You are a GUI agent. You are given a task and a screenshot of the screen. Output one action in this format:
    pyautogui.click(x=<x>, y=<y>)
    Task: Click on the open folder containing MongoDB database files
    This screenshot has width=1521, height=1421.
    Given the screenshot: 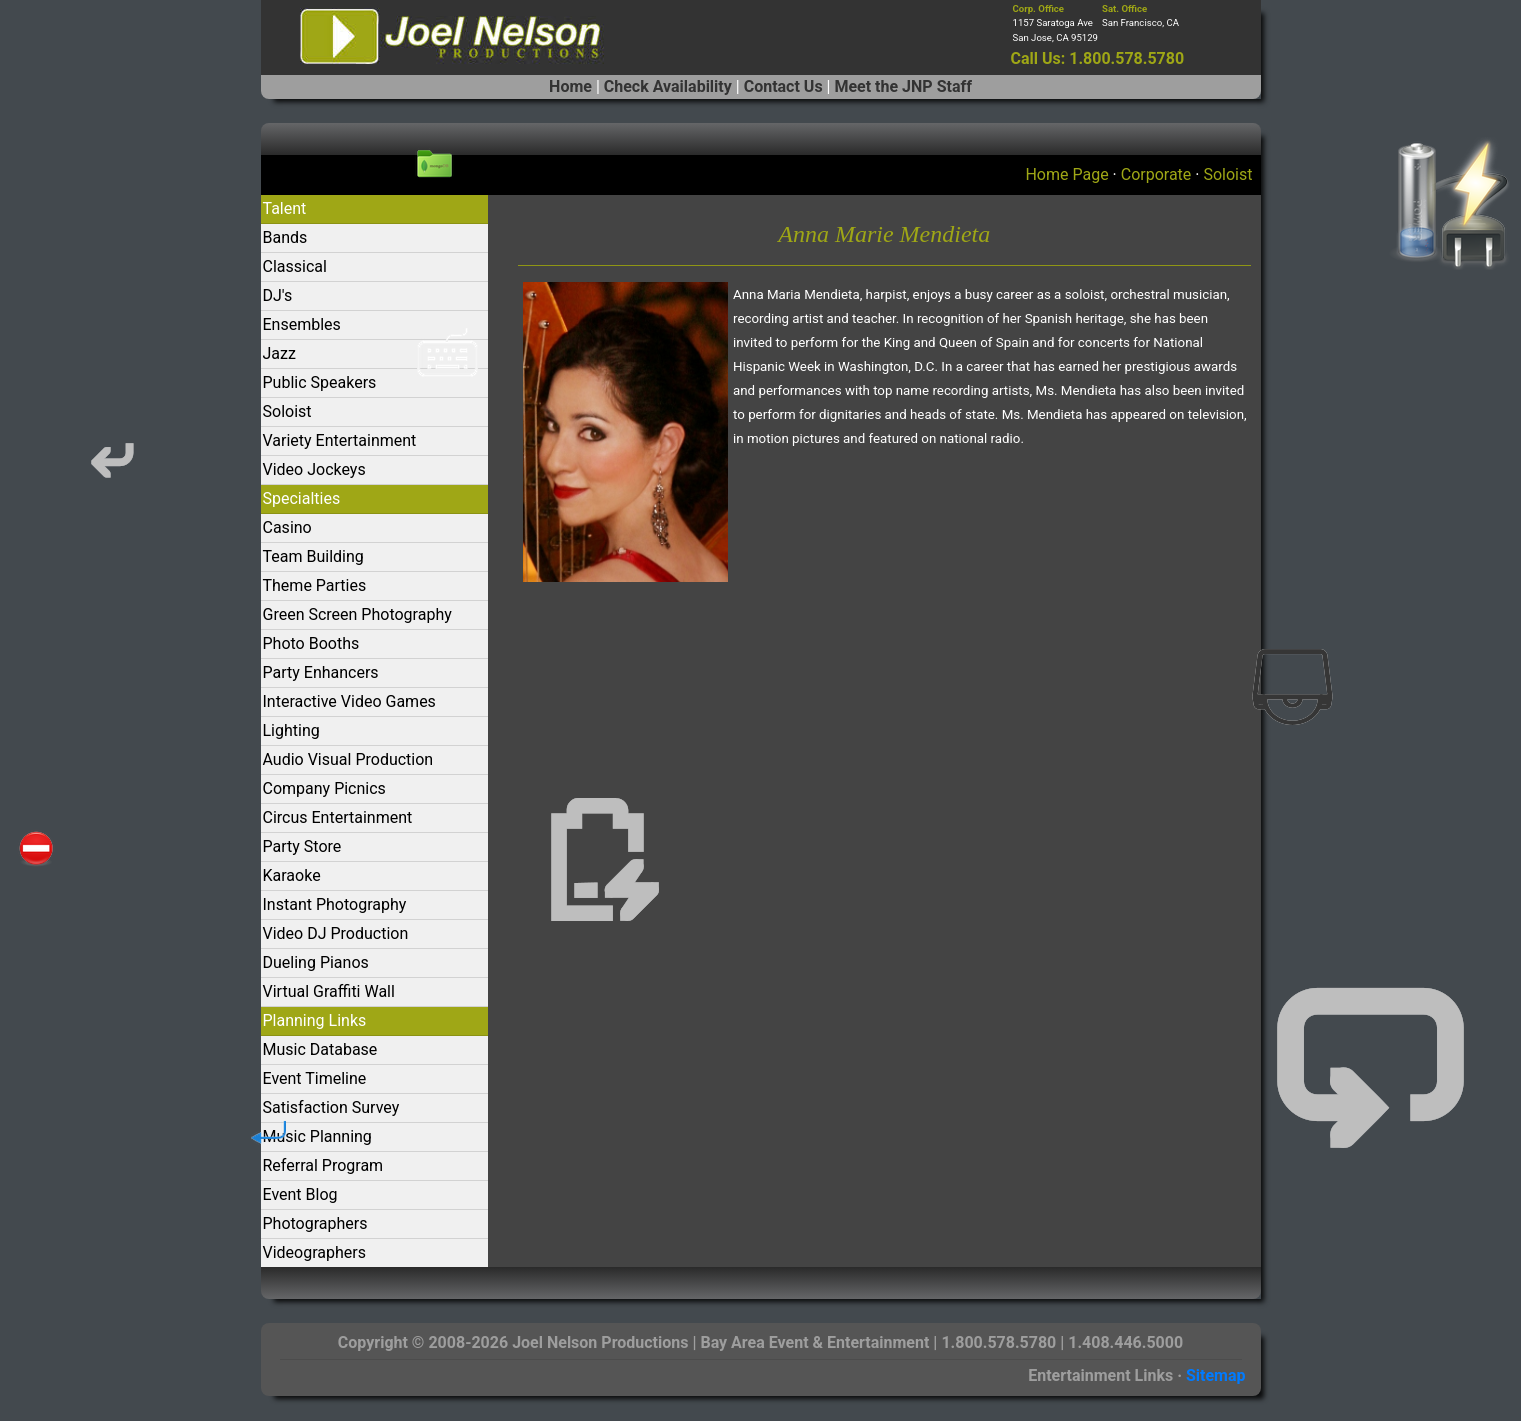 What is the action you would take?
    pyautogui.click(x=434, y=164)
    